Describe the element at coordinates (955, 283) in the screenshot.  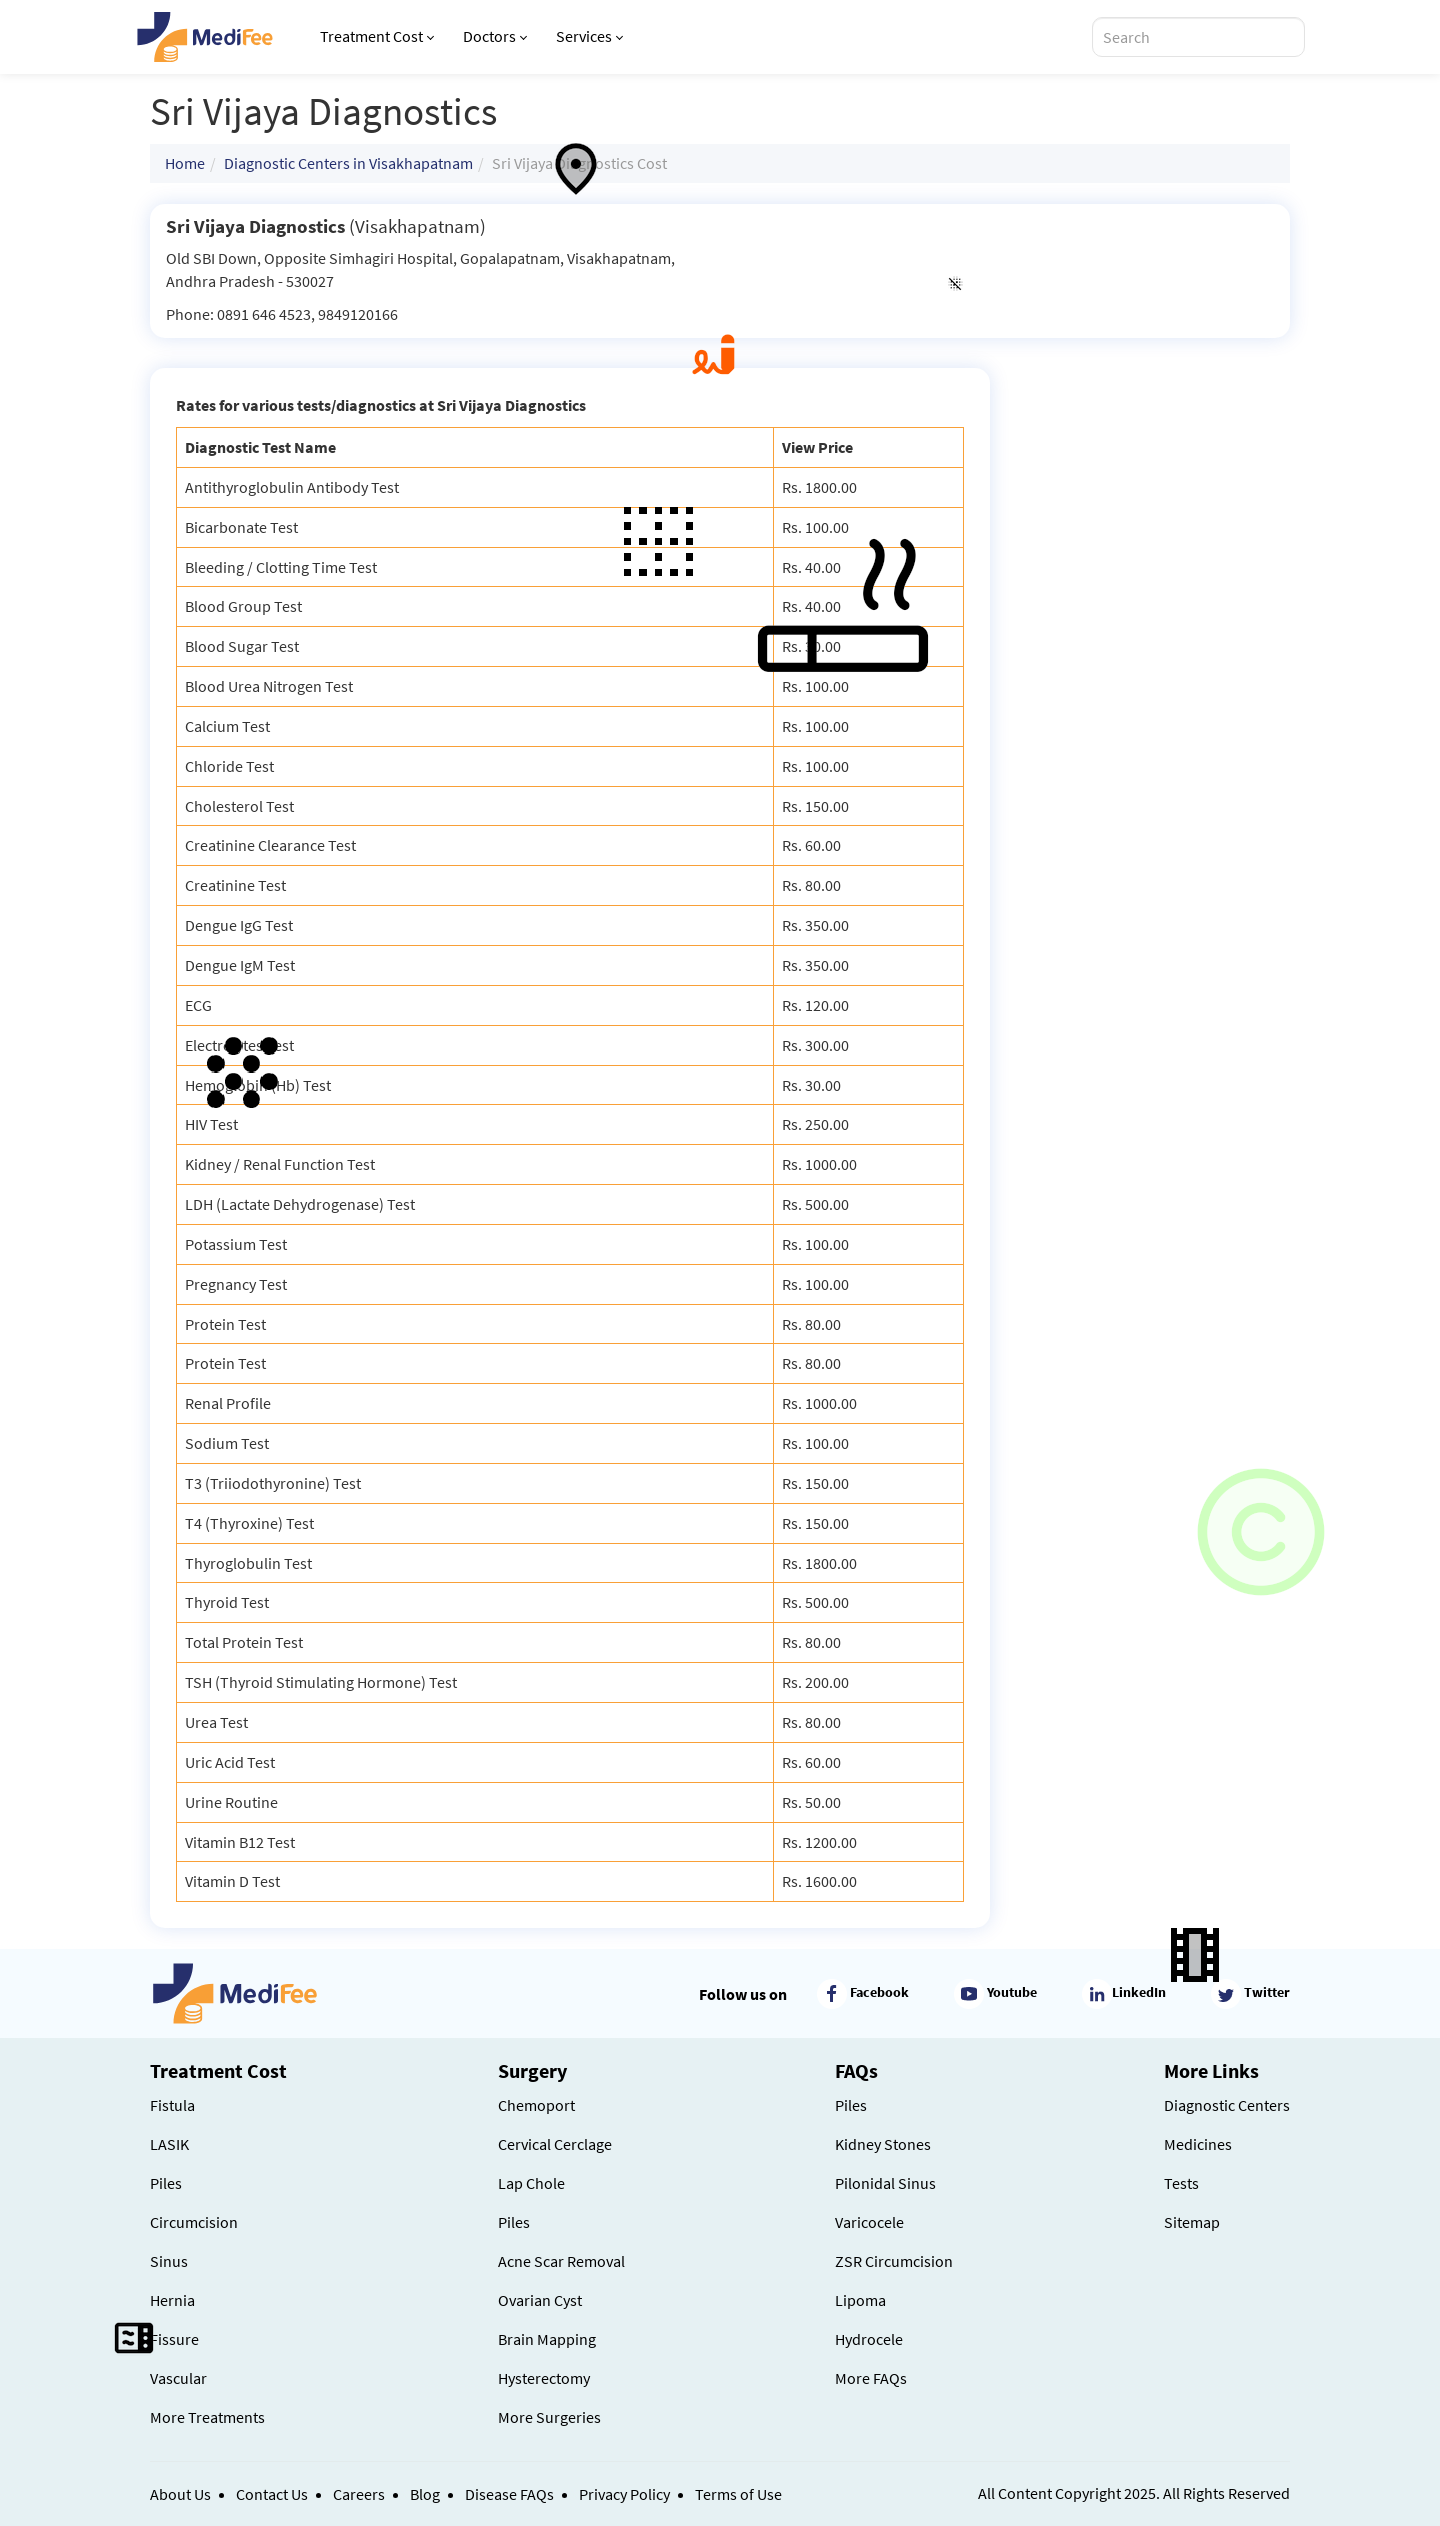
I see `disable blur effect` at that location.